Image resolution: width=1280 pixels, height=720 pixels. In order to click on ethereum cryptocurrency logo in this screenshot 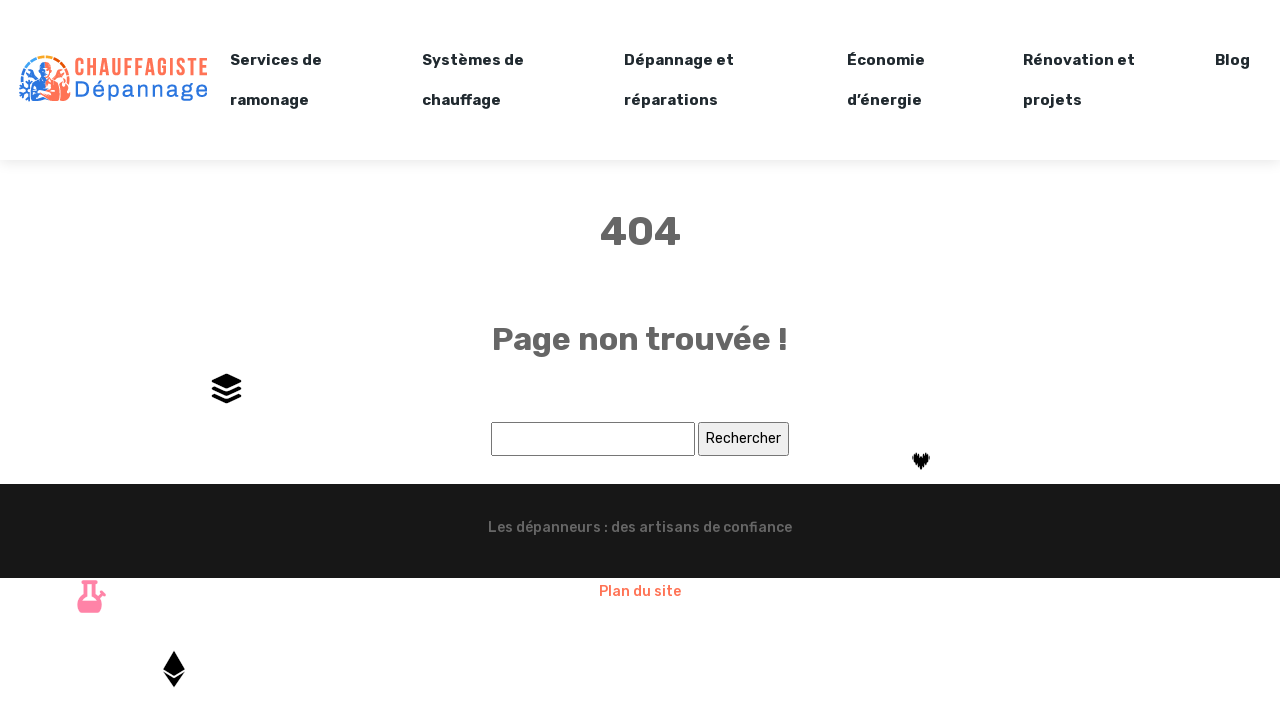, I will do `click(174, 669)`.